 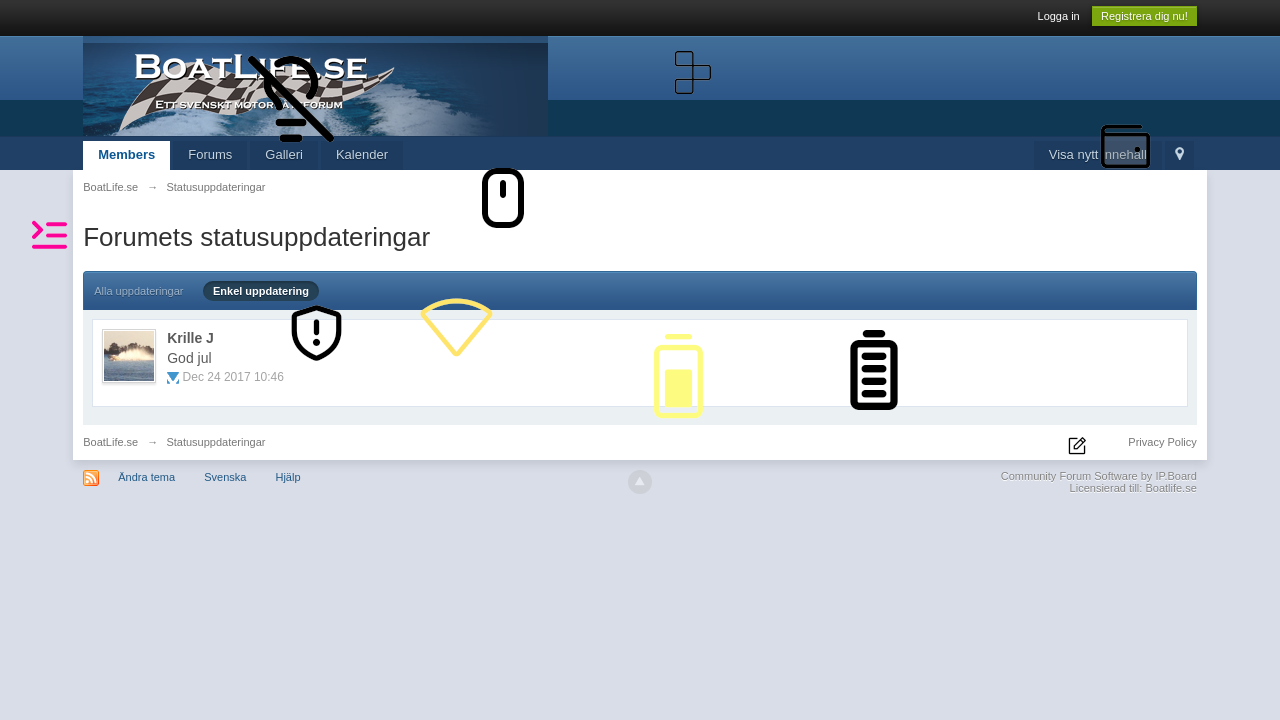 What do you see at coordinates (1077, 446) in the screenshot?
I see `compose a new note` at bounding box center [1077, 446].